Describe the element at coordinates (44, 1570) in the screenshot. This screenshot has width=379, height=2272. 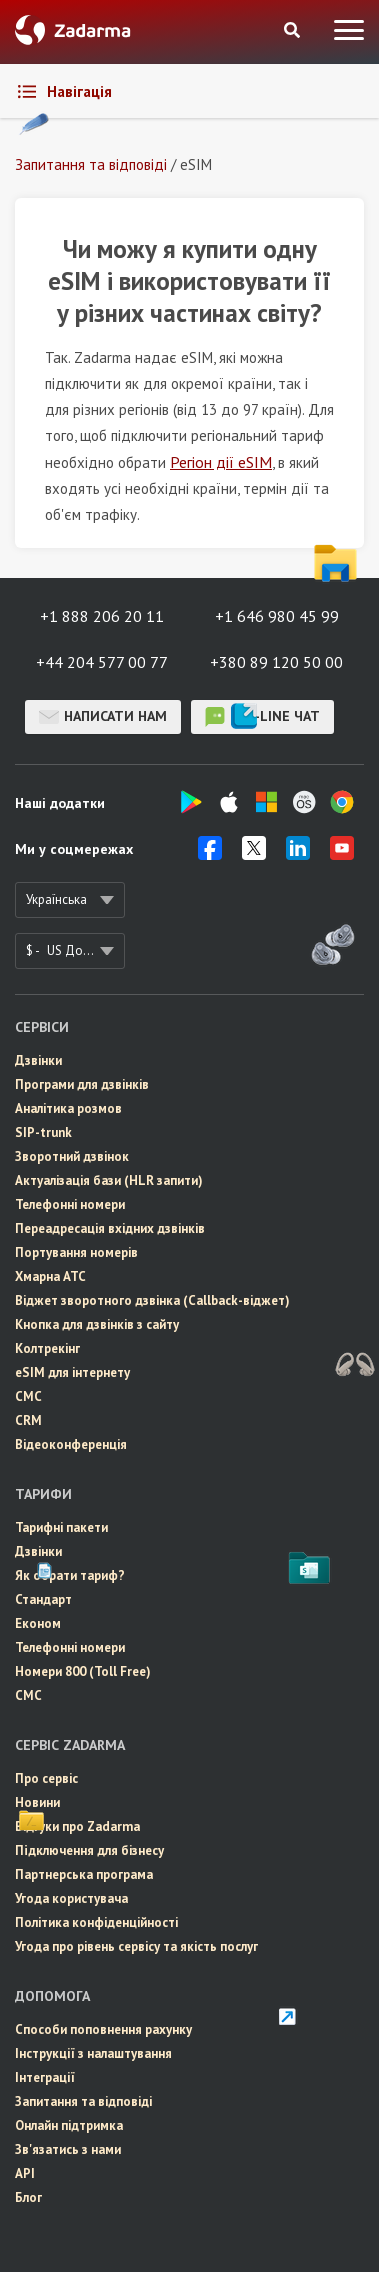
I see `open a text document template file` at that location.